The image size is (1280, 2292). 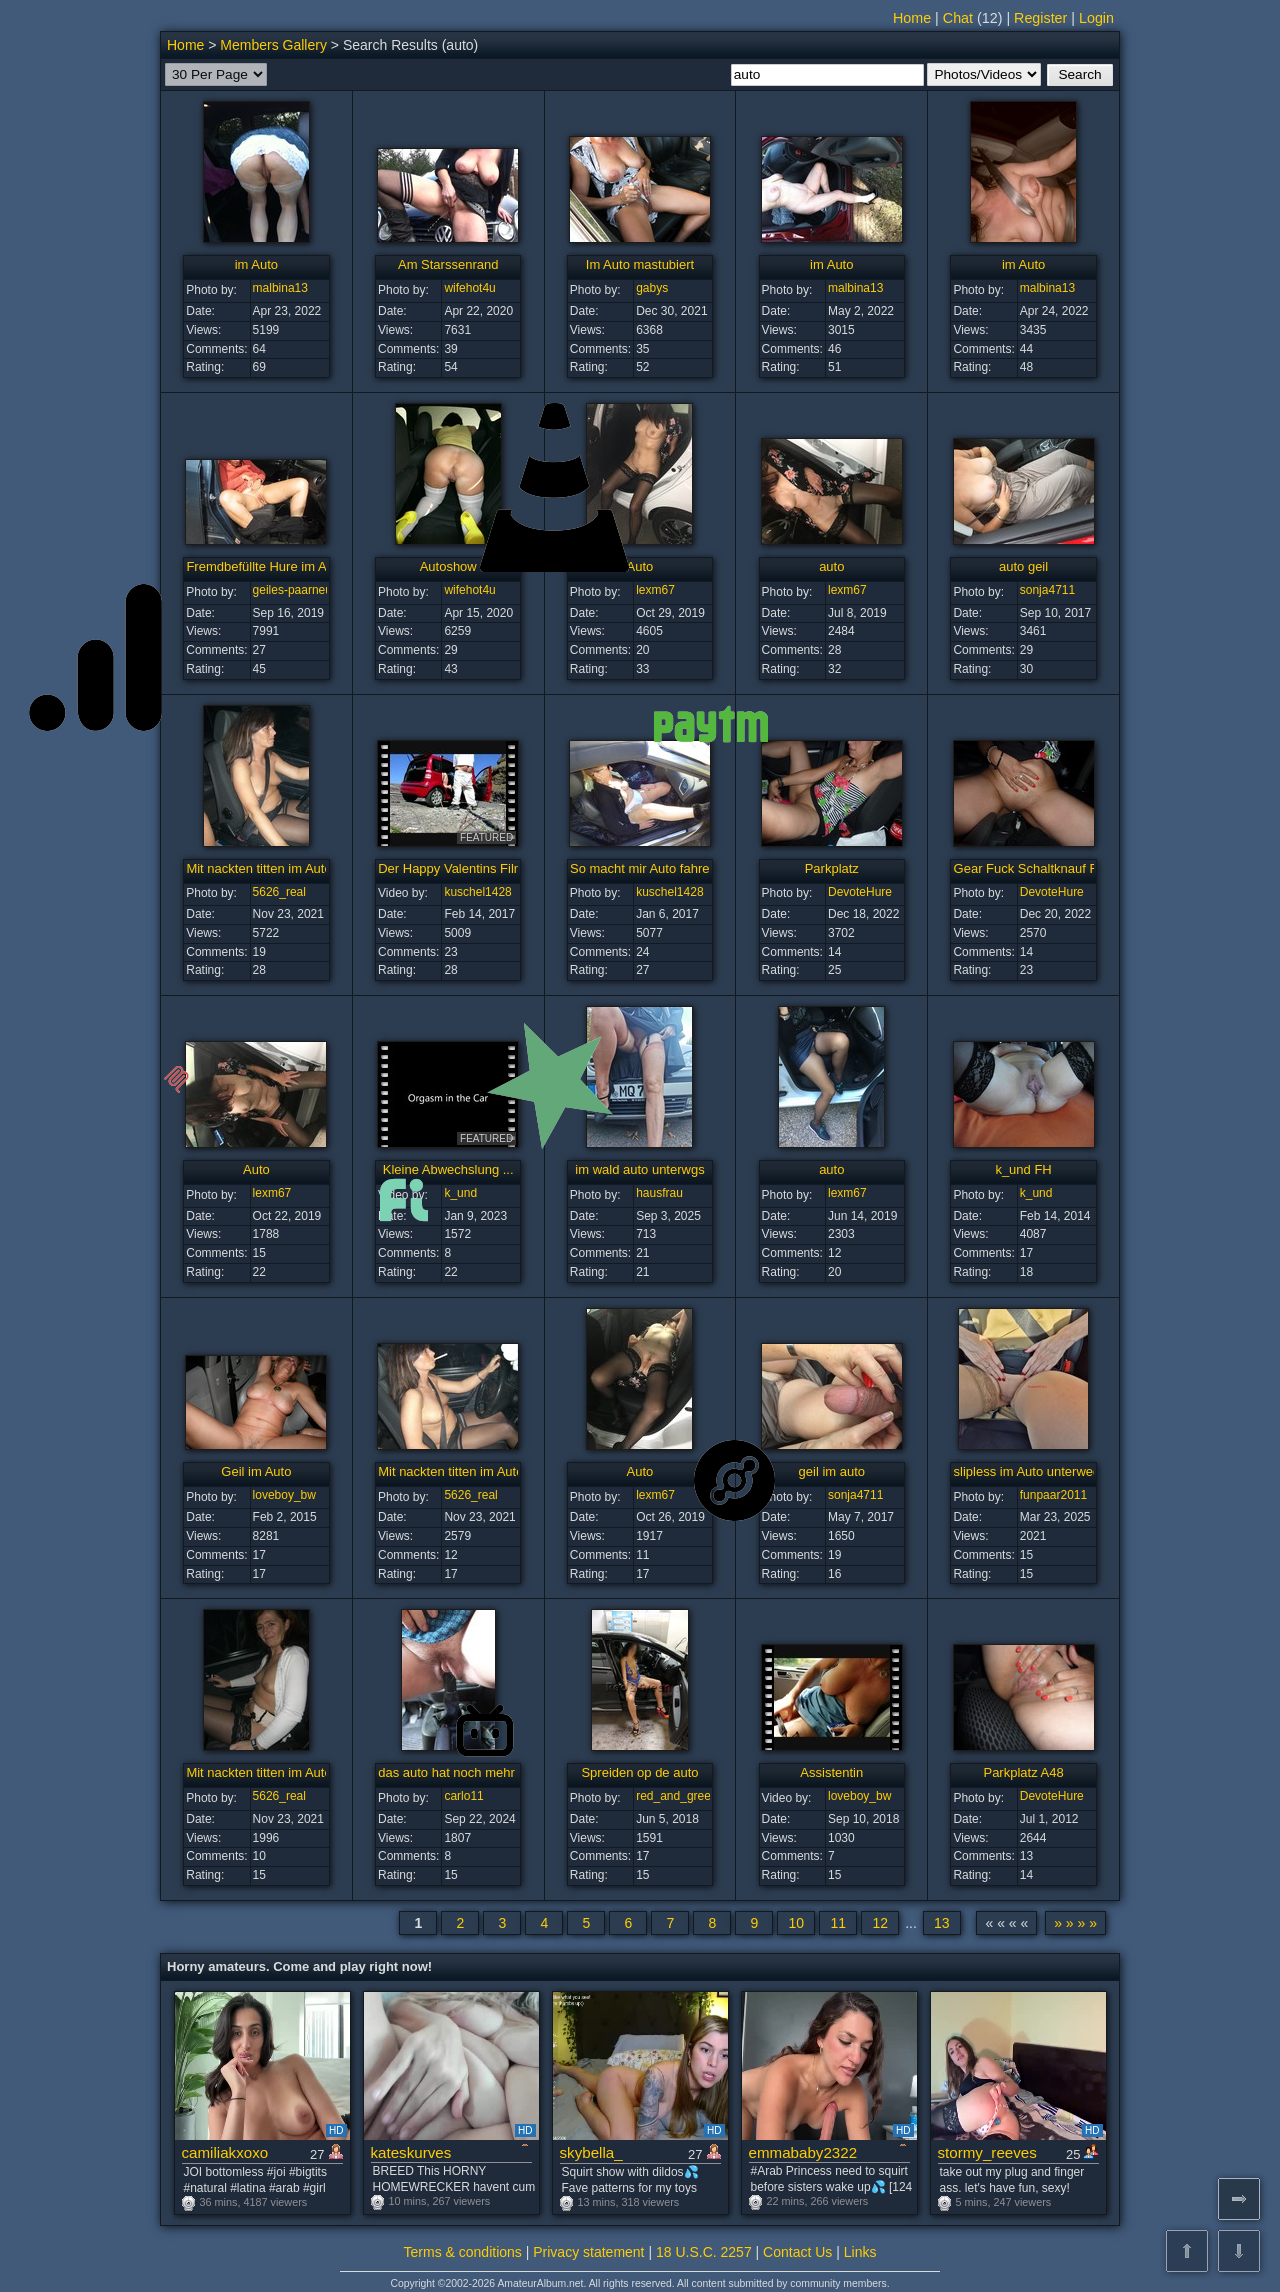 What do you see at coordinates (554, 487) in the screenshot?
I see `open VLC media player` at bounding box center [554, 487].